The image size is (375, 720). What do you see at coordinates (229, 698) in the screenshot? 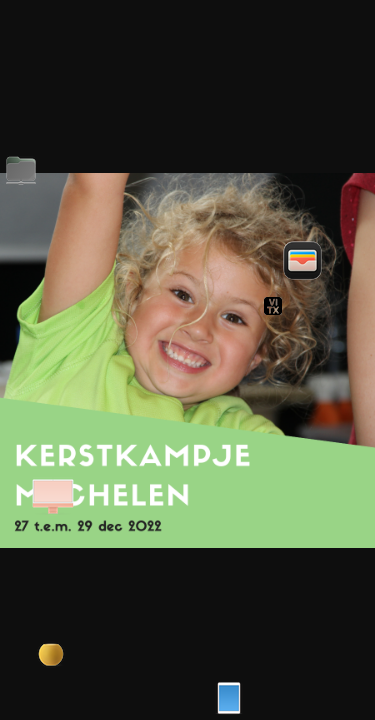
I see `iPad device with cellular connectivity` at bounding box center [229, 698].